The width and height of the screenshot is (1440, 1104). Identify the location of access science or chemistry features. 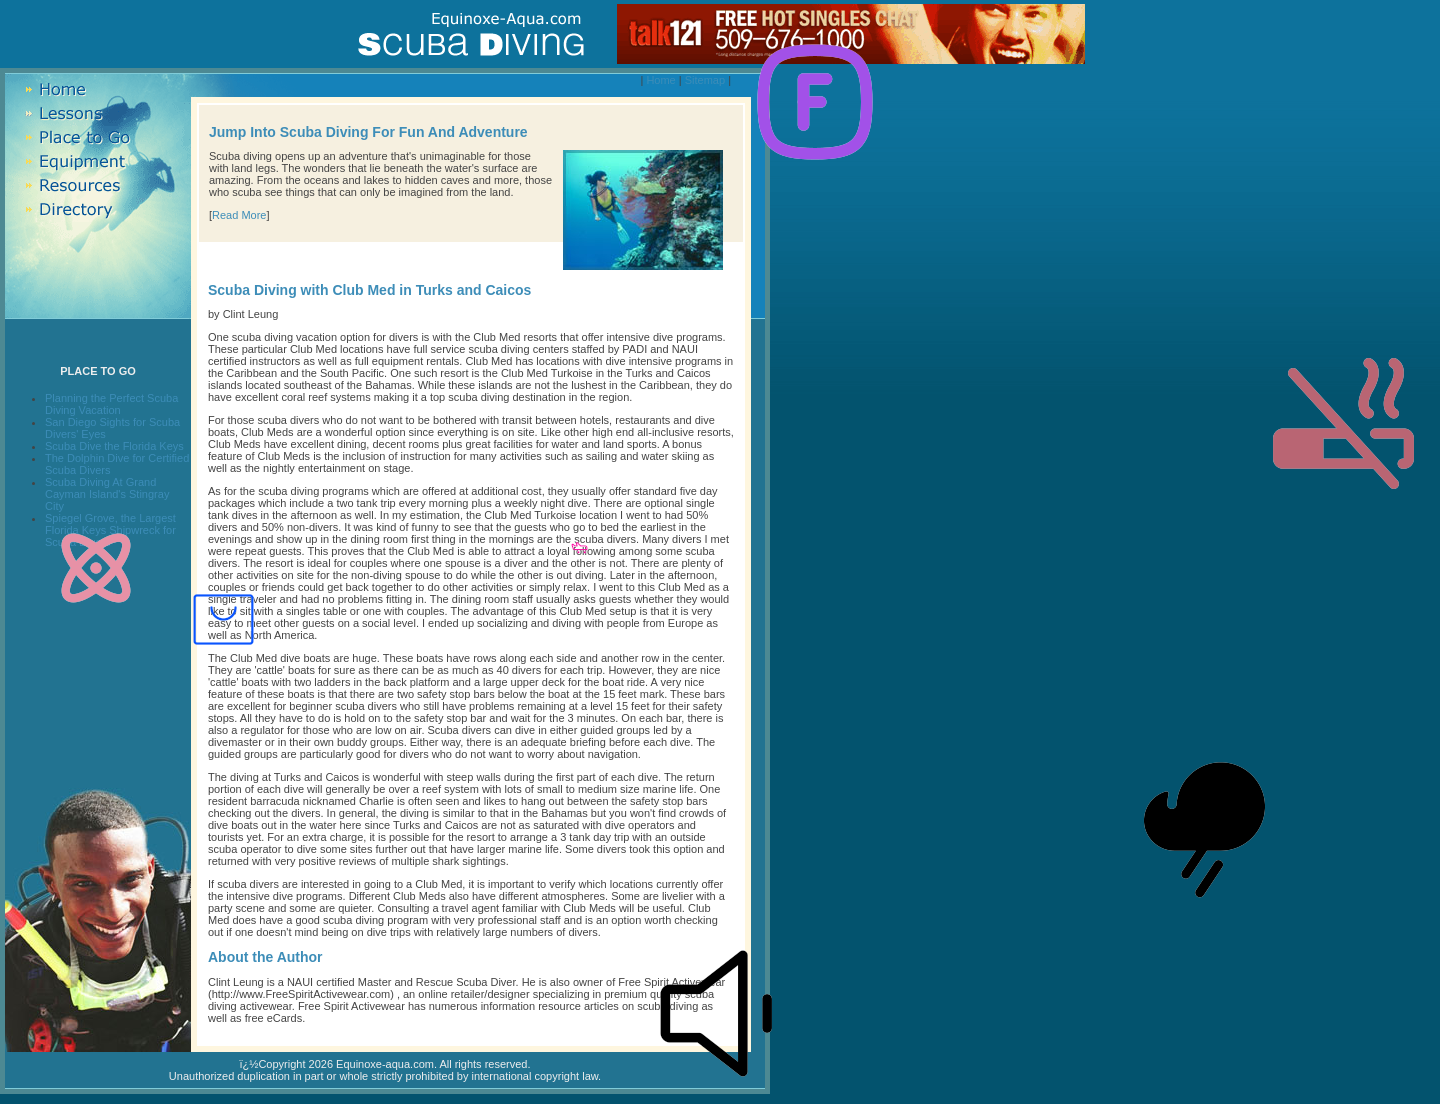
(96, 568).